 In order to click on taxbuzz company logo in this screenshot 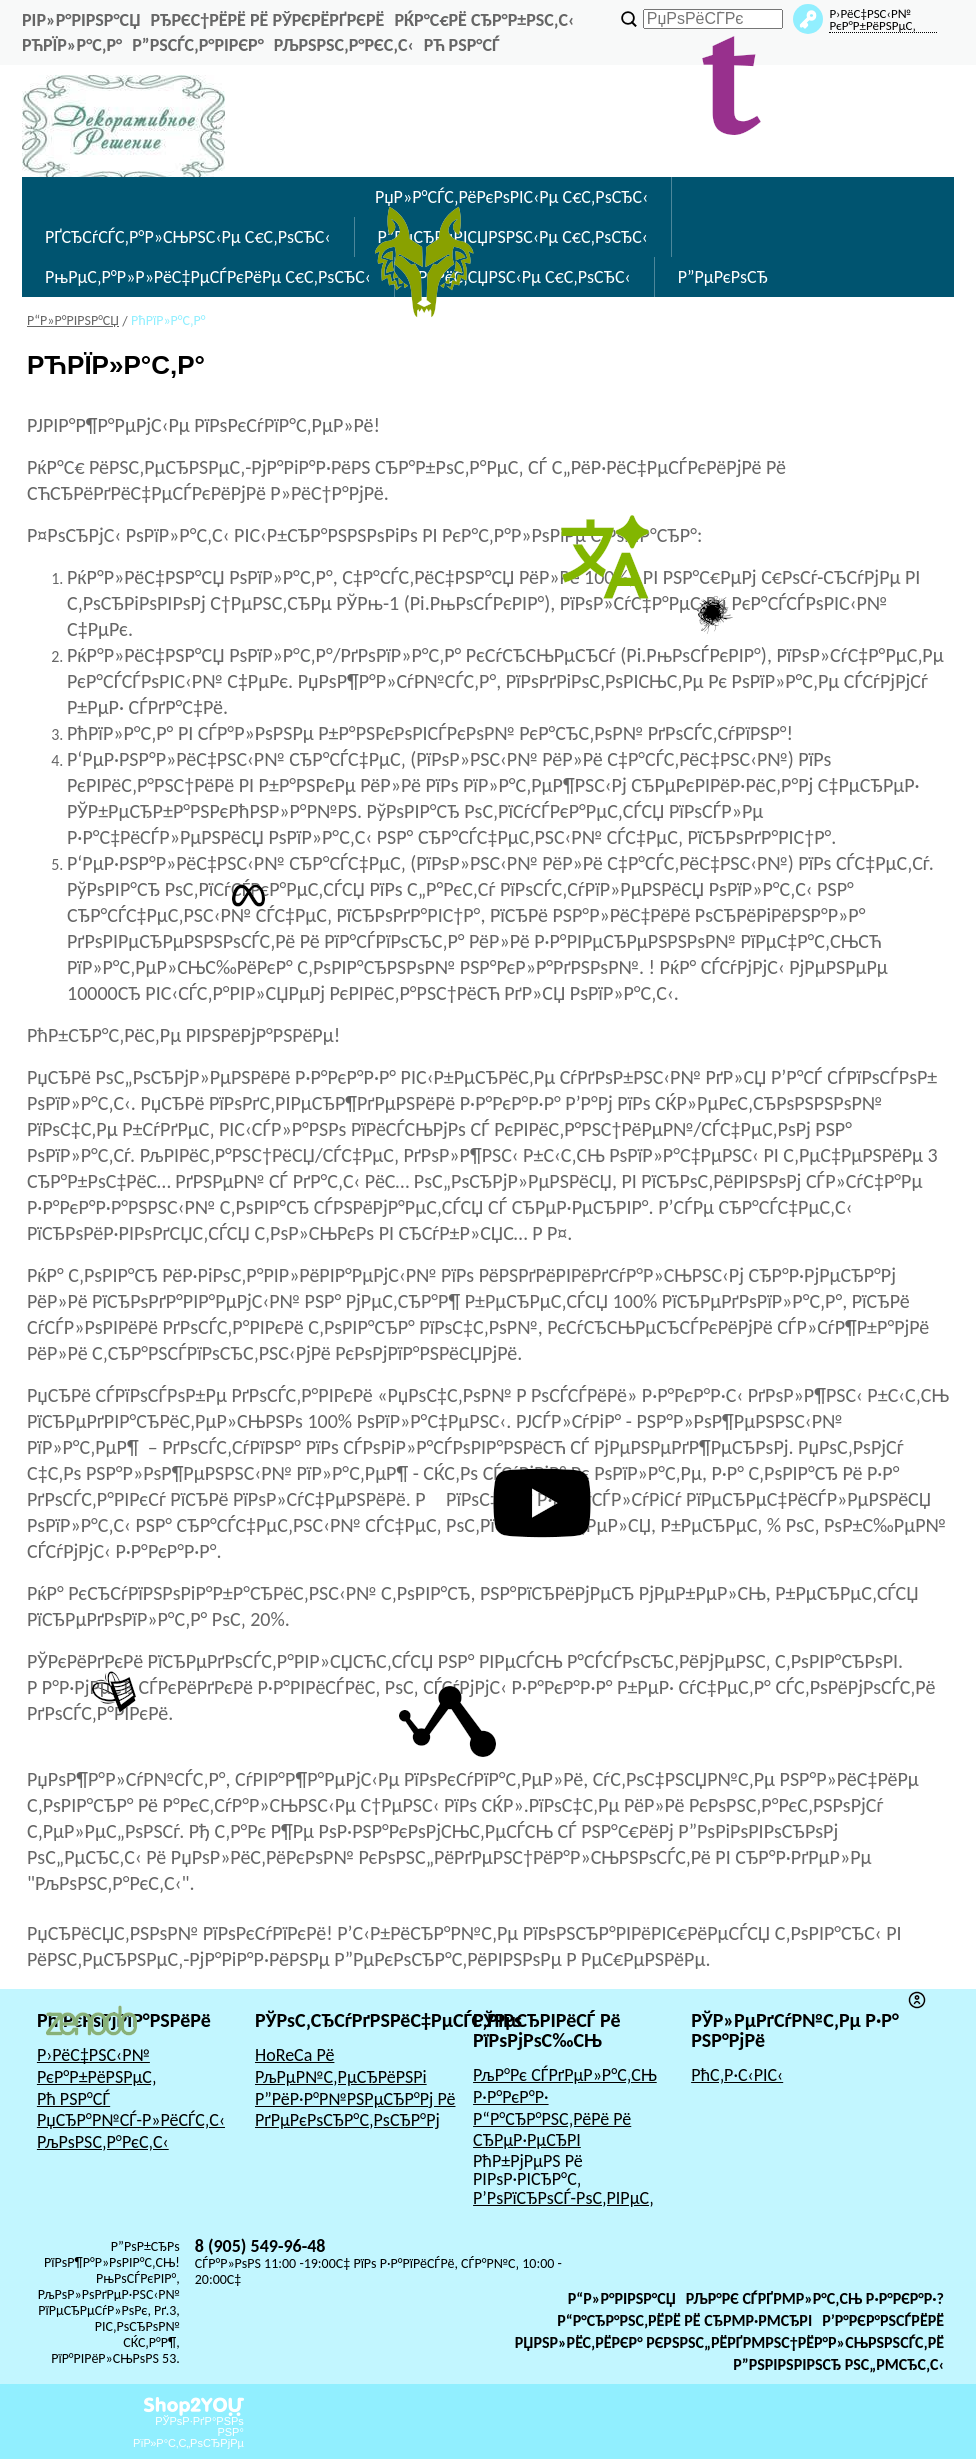, I will do `click(114, 1692)`.